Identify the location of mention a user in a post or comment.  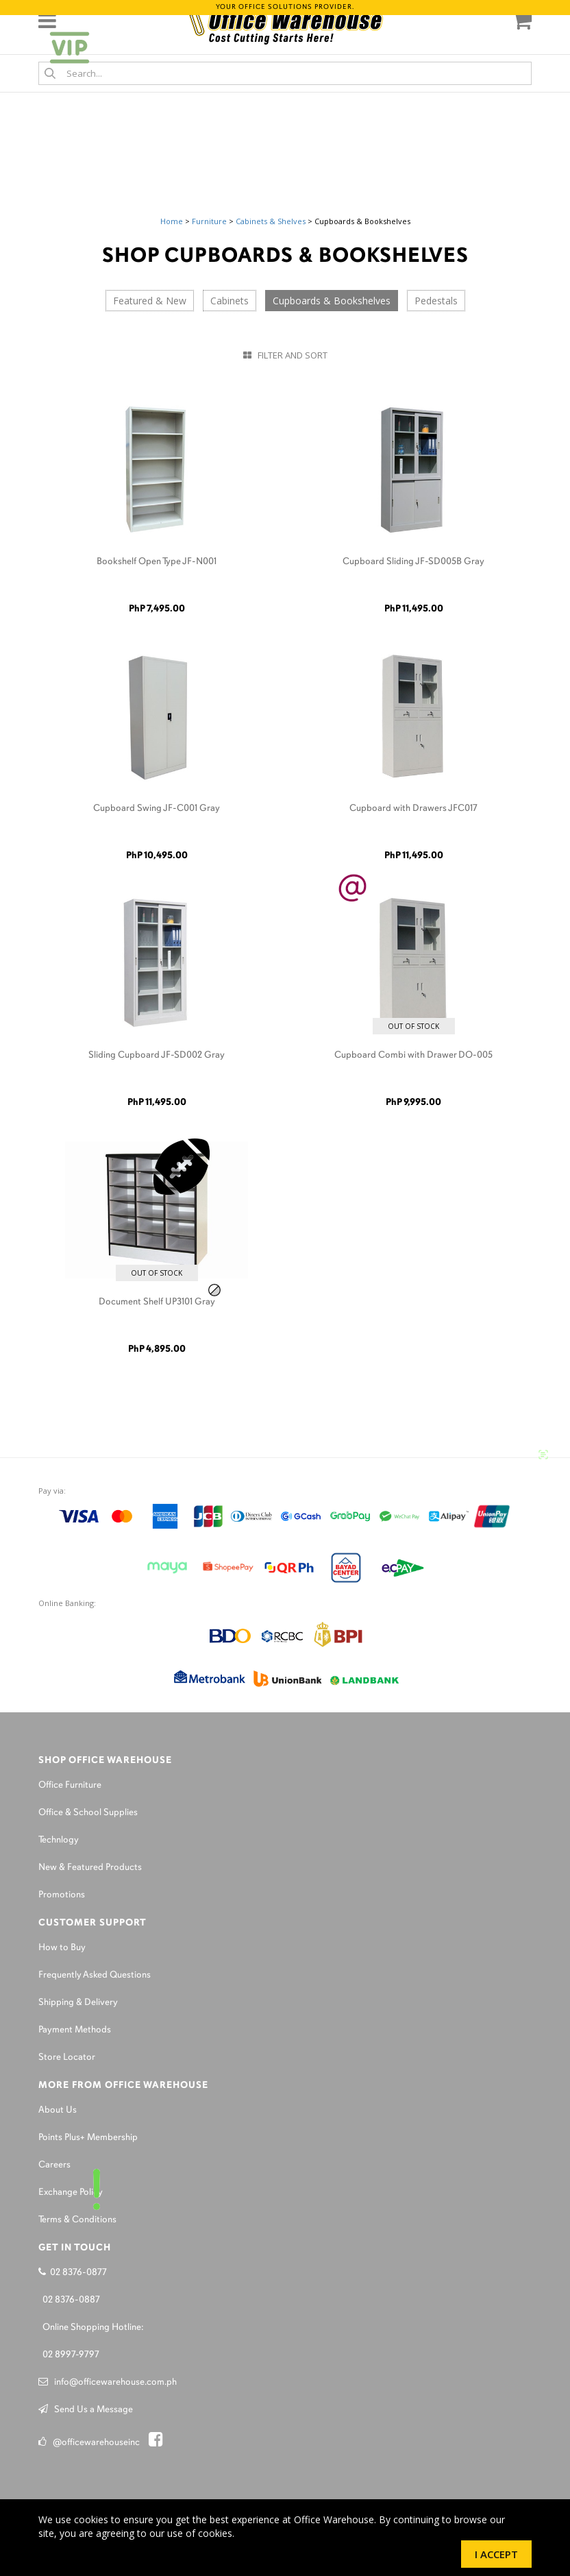
(352, 888).